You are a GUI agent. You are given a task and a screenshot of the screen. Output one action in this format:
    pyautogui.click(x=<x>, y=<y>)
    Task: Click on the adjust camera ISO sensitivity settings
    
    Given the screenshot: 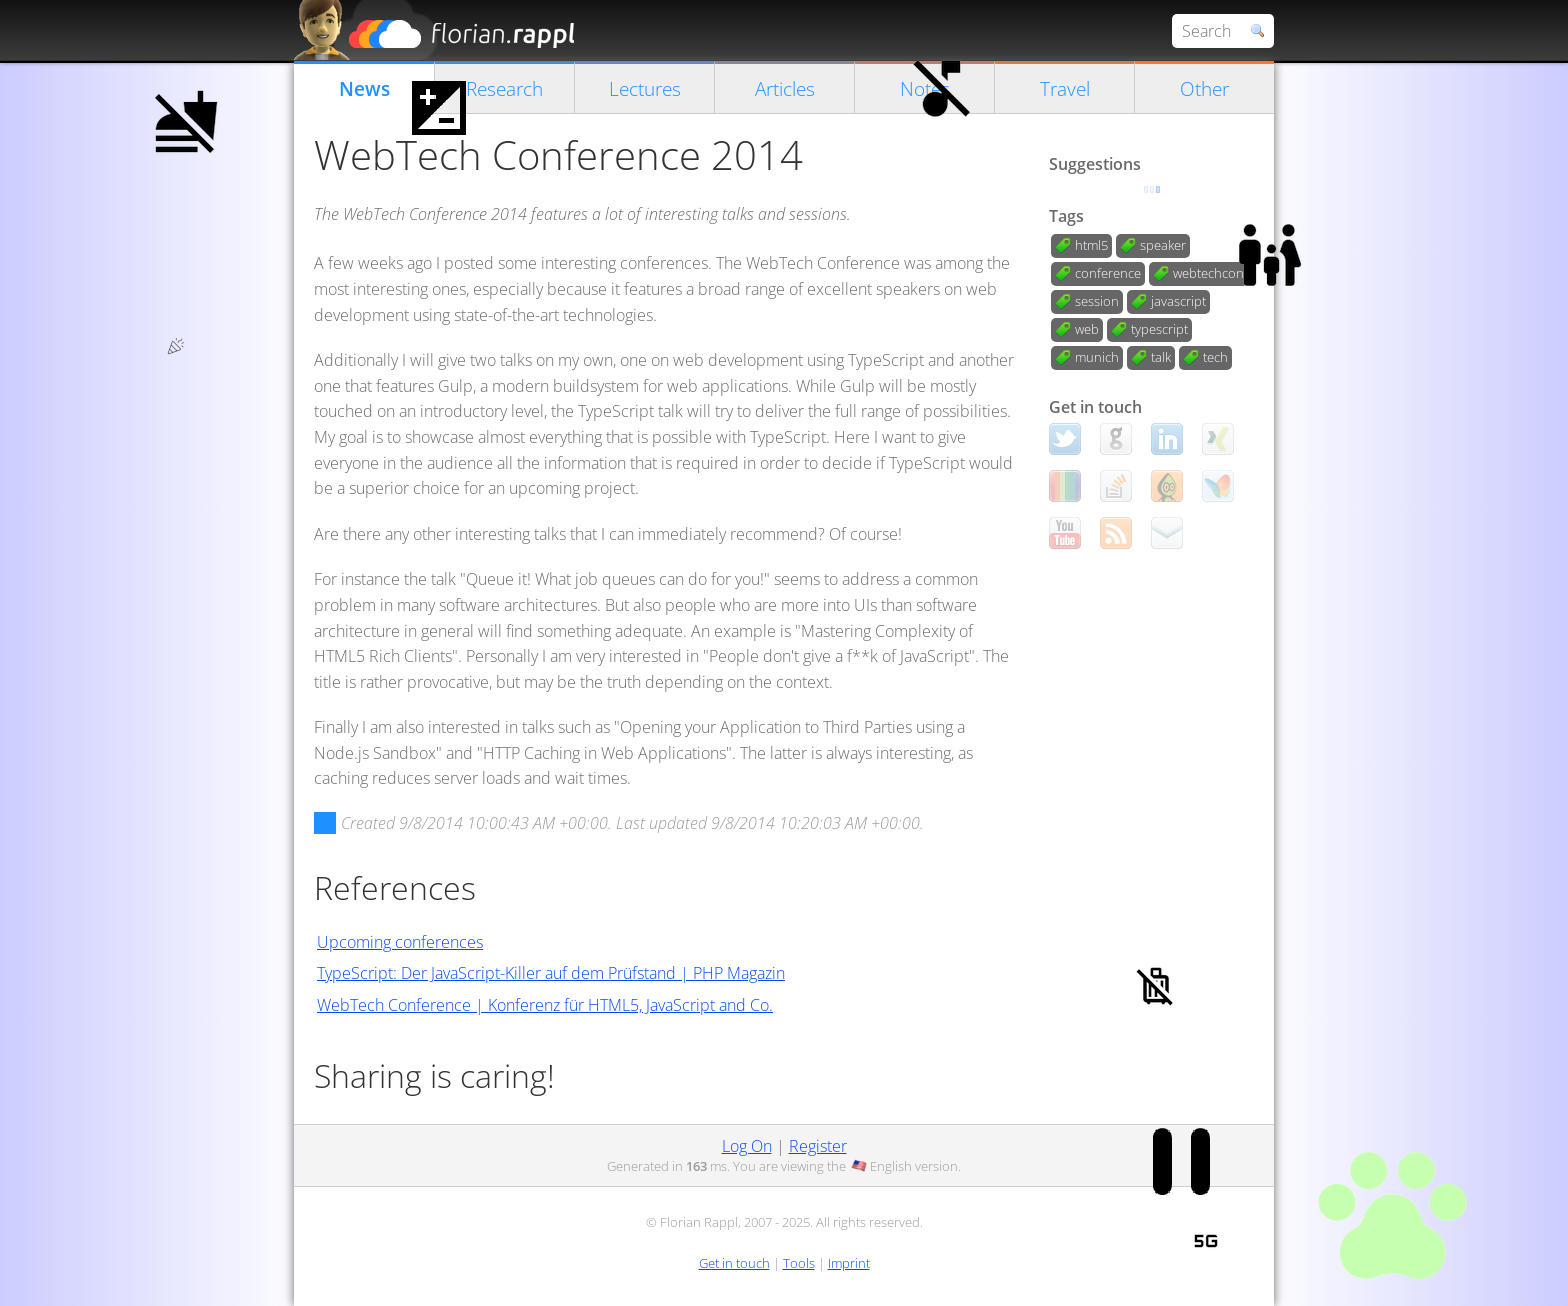 What is the action you would take?
    pyautogui.click(x=439, y=108)
    